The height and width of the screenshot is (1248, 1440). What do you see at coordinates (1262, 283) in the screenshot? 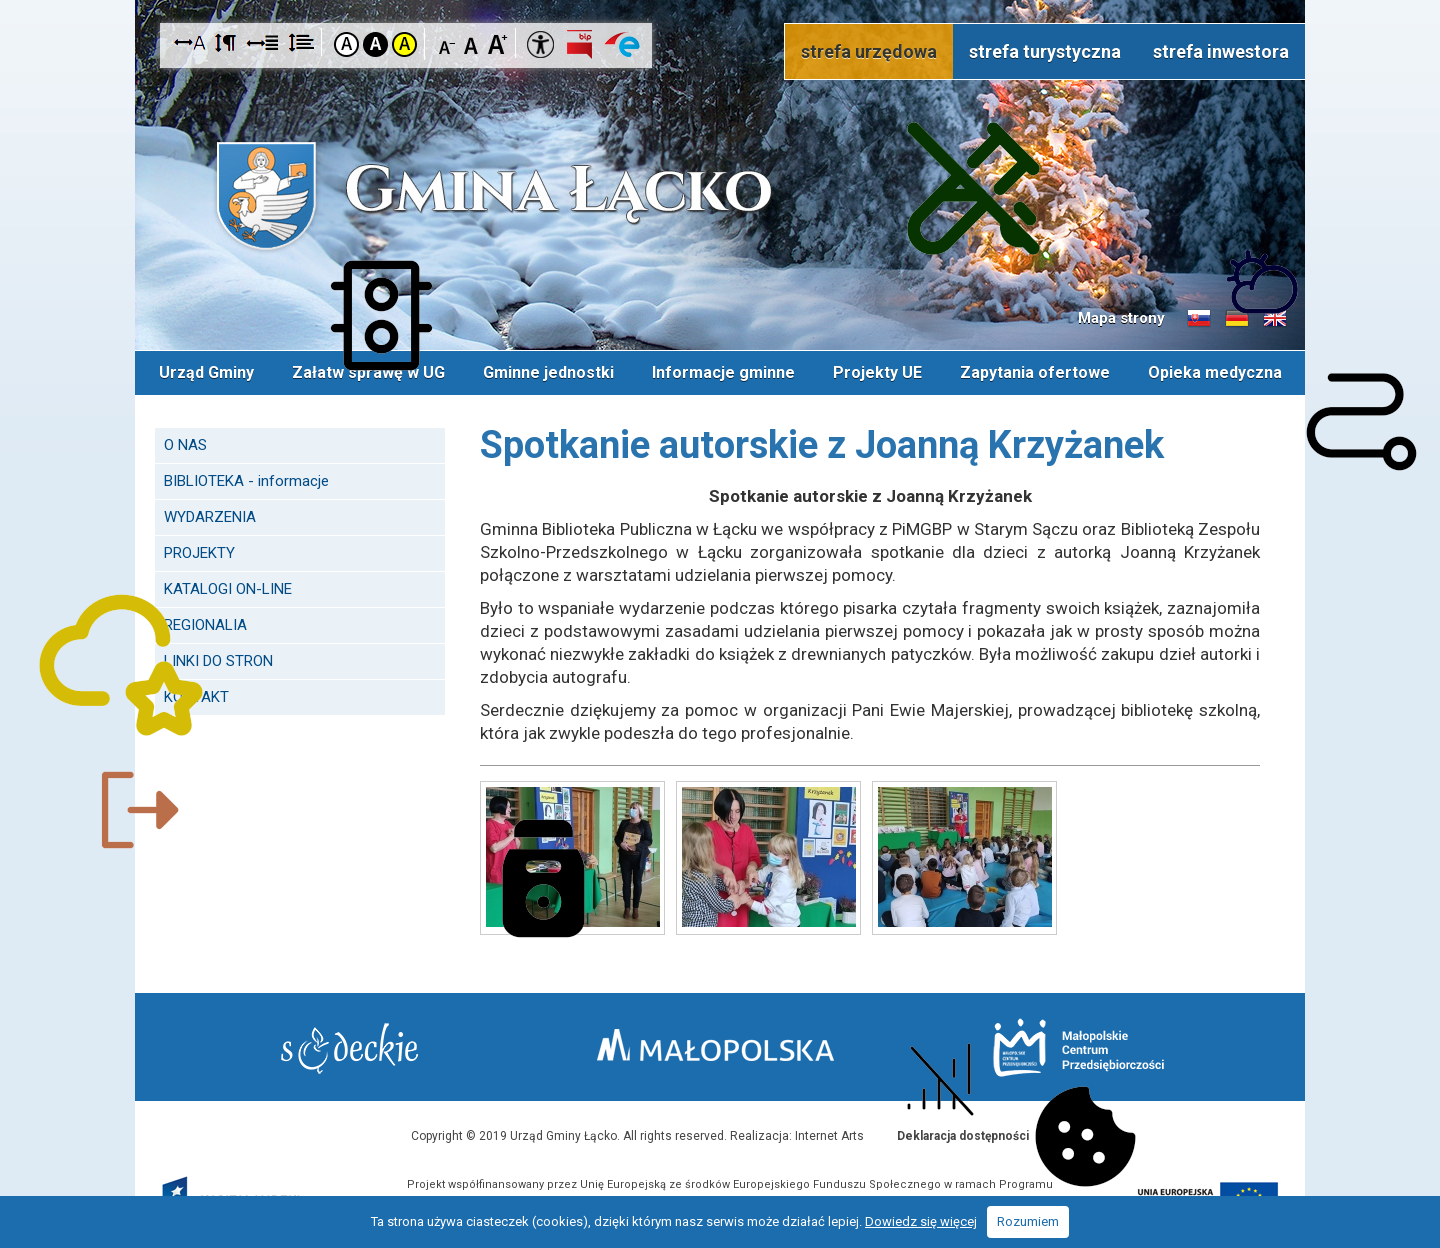
I see `view current weather conditions` at bounding box center [1262, 283].